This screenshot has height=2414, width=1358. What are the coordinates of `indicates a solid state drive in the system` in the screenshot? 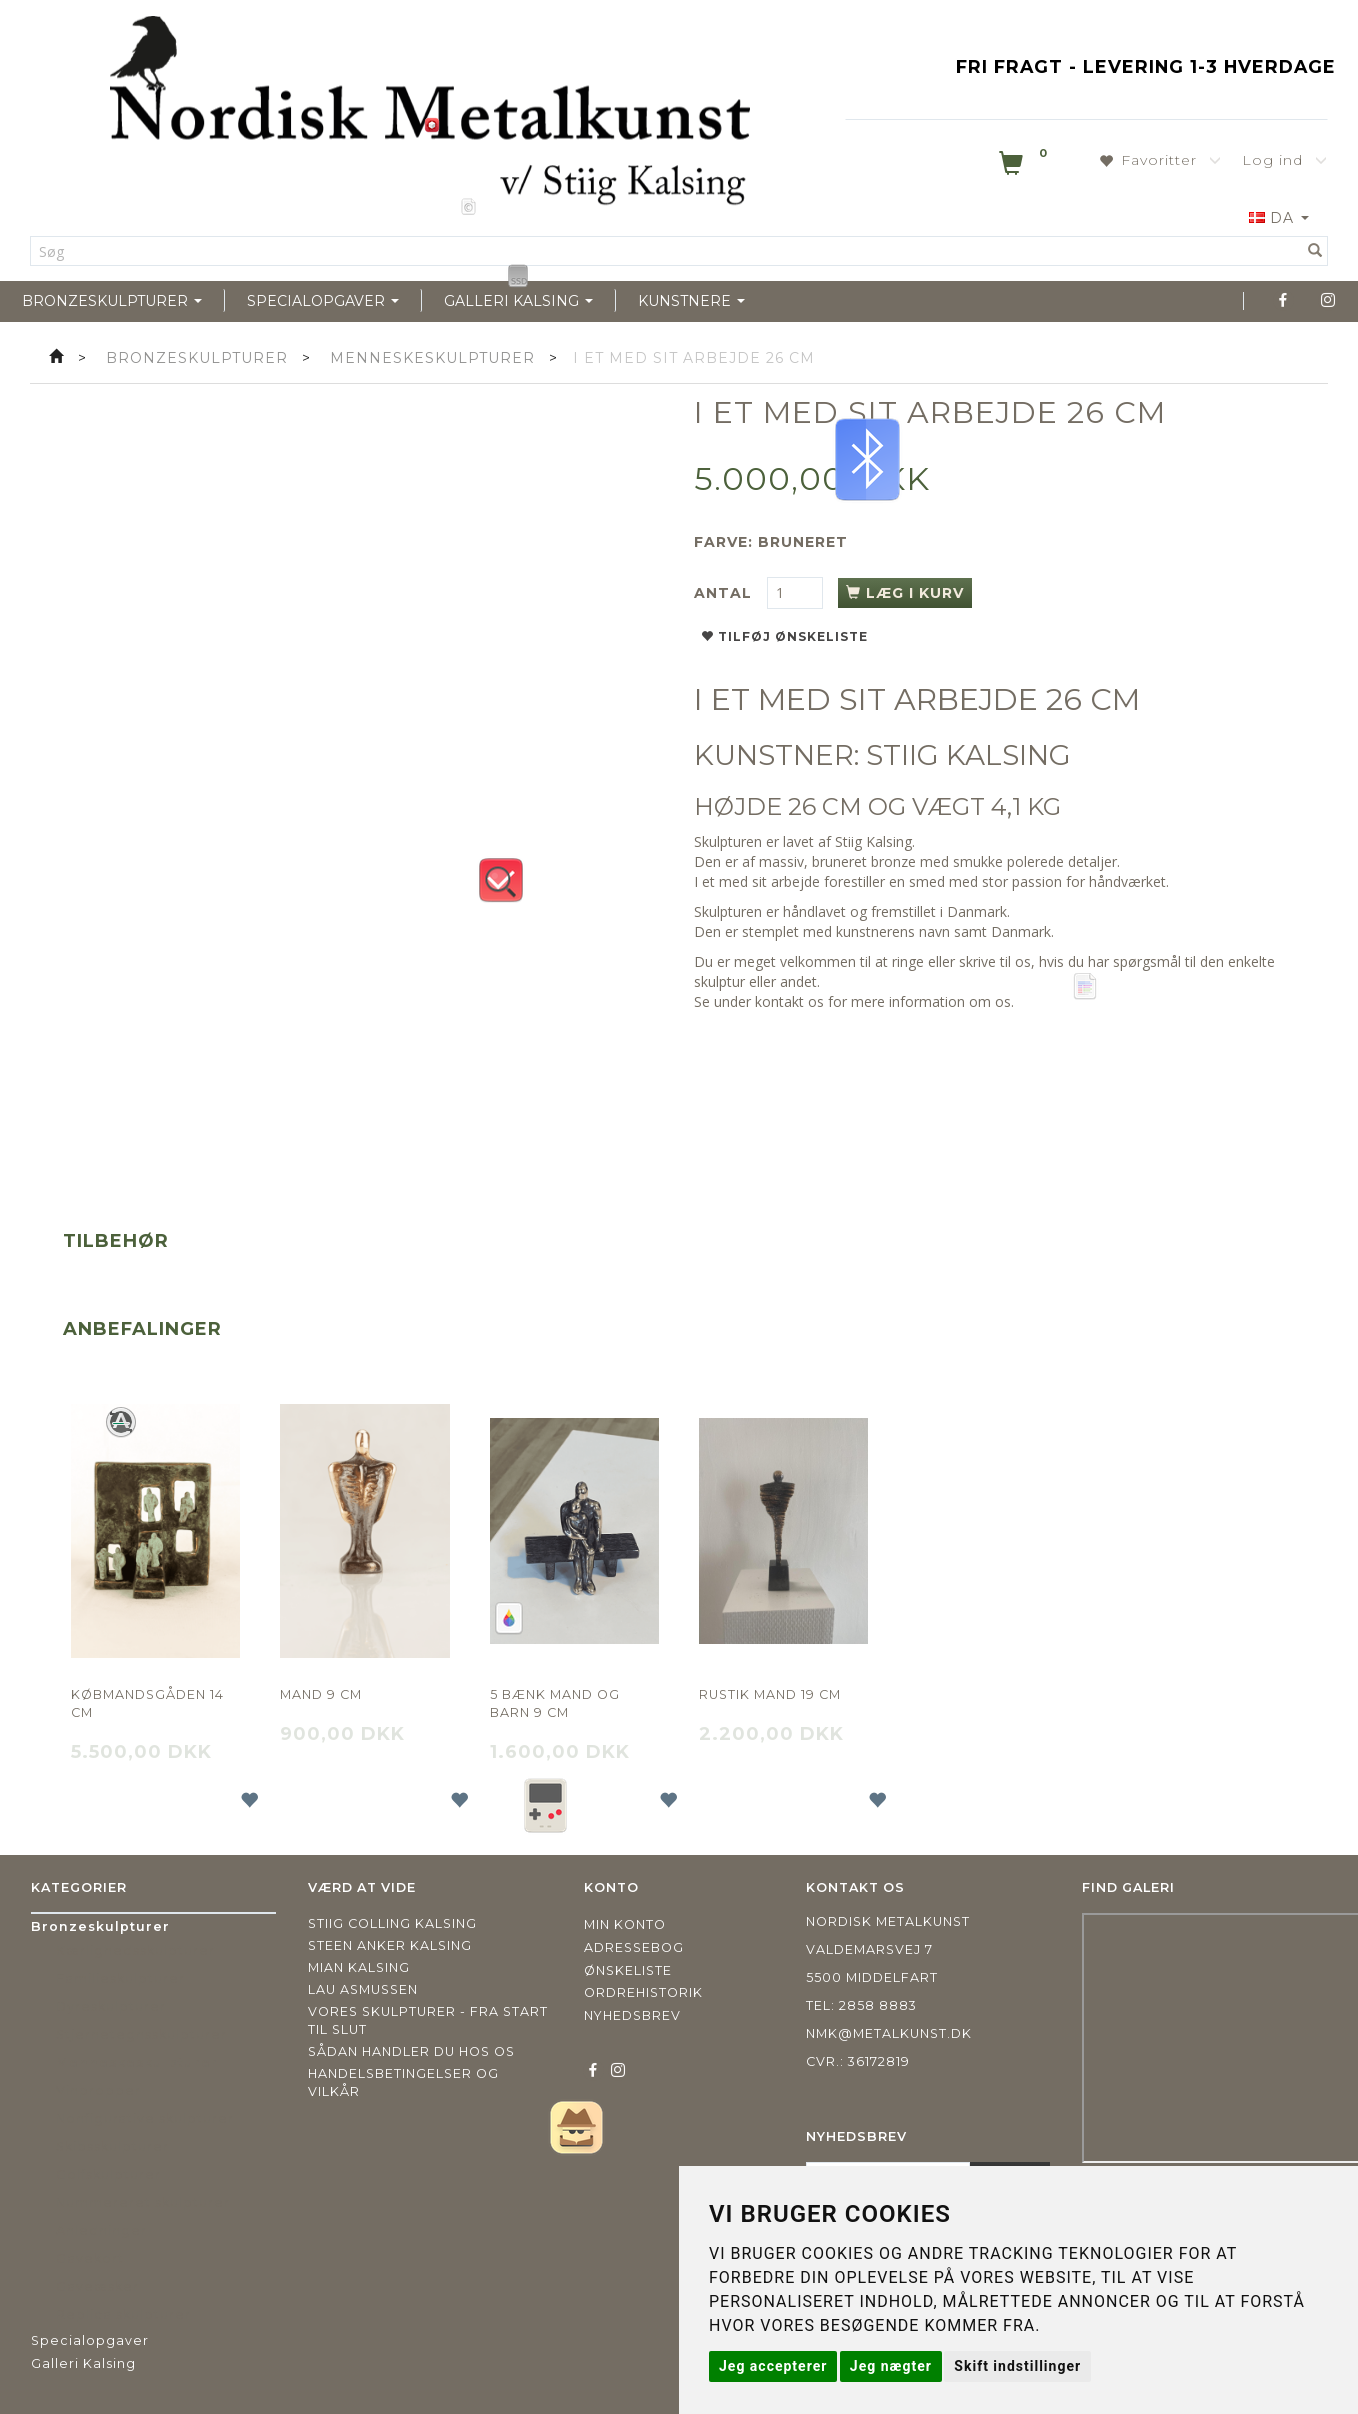 It's located at (518, 276).